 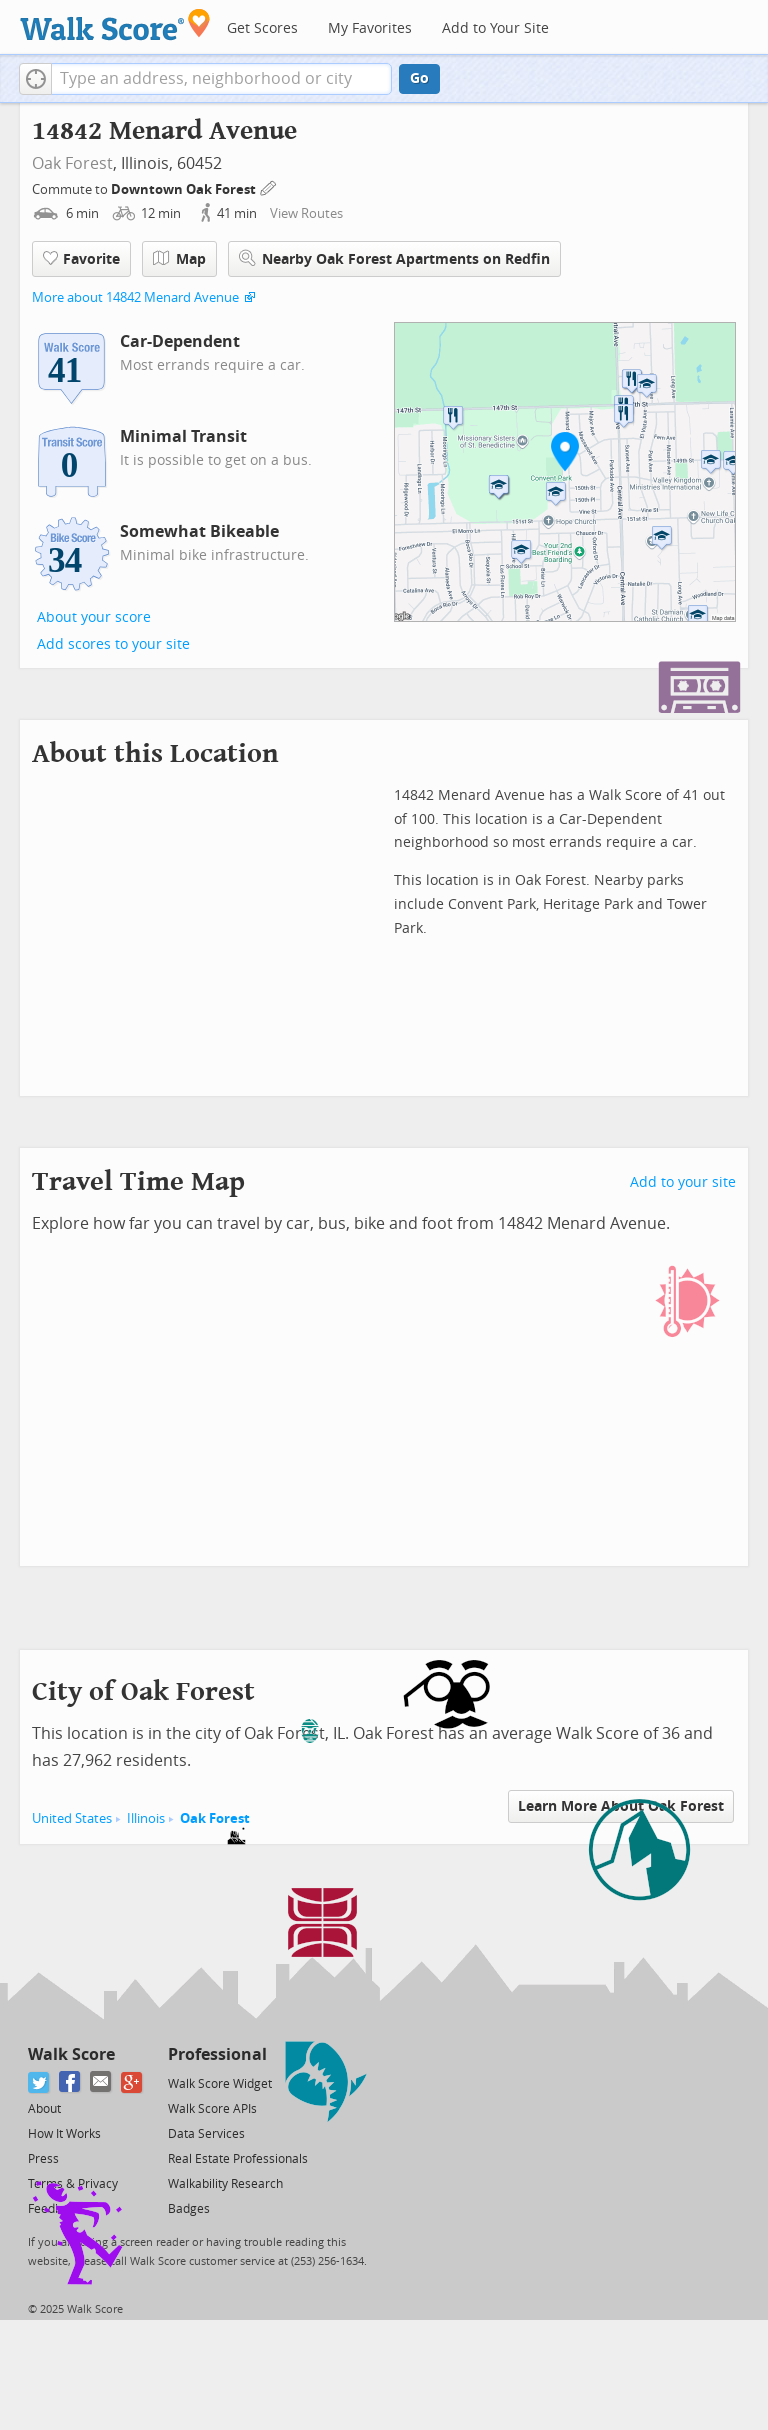 I want to click on access retro or vintage audio content, so click(x=699, y=688).